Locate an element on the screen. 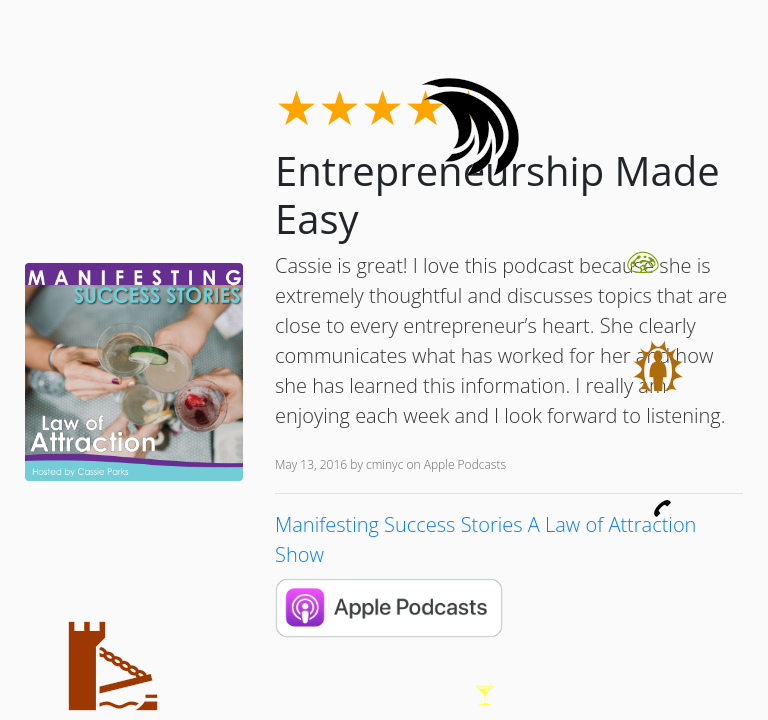 This screenshot has height=720, width=768. indicates acid or corrosive hazard in gameplay is located at coordinates (643, 262).